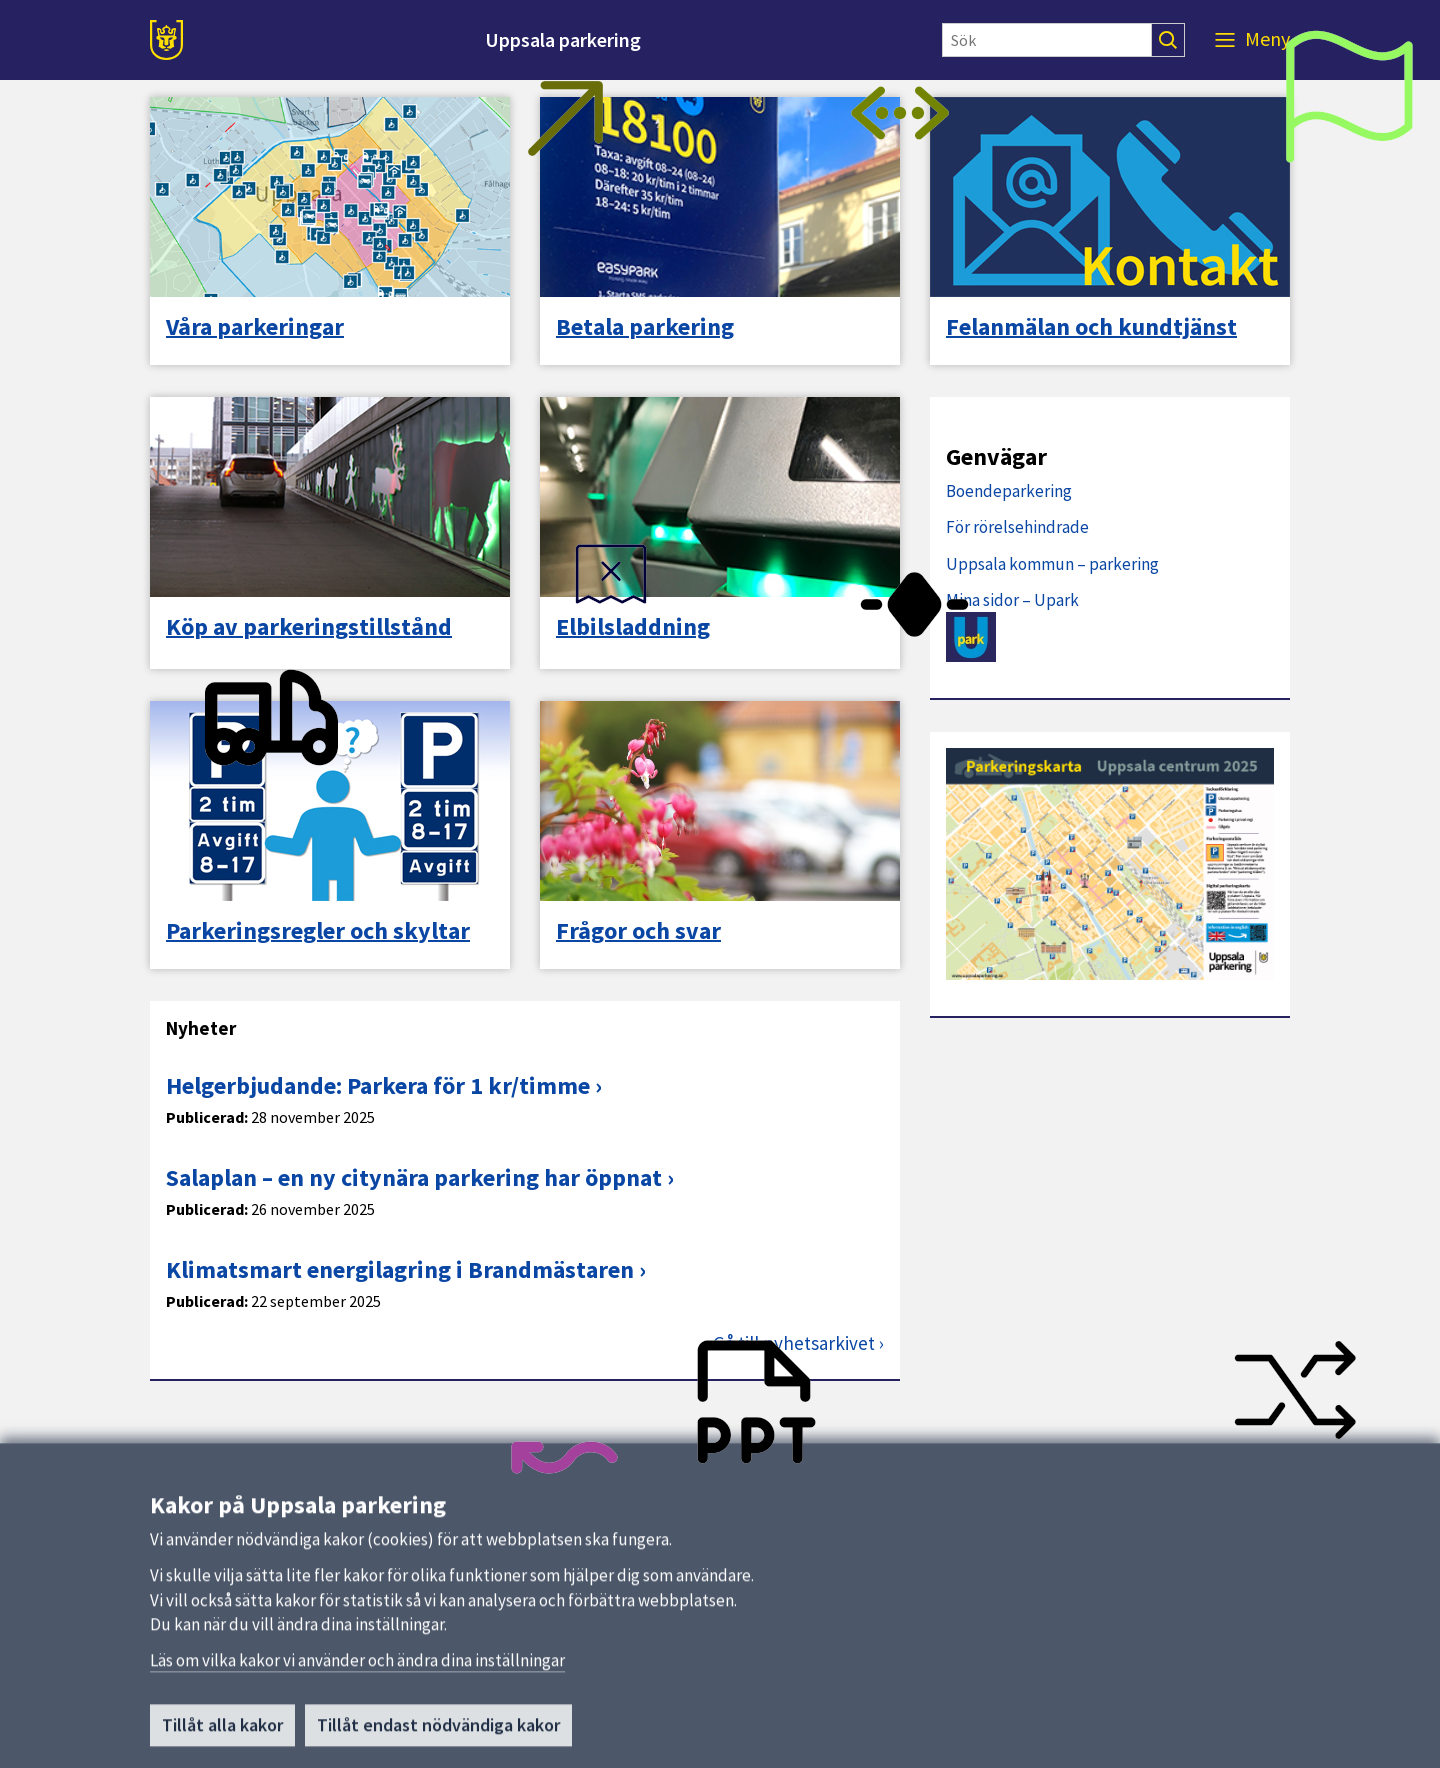 This screenshot has width=1440, height=1768. Describe the element at coordinates (1293, 1390) in the screenshot. I see `shuffle playlist or queue order` at that location.